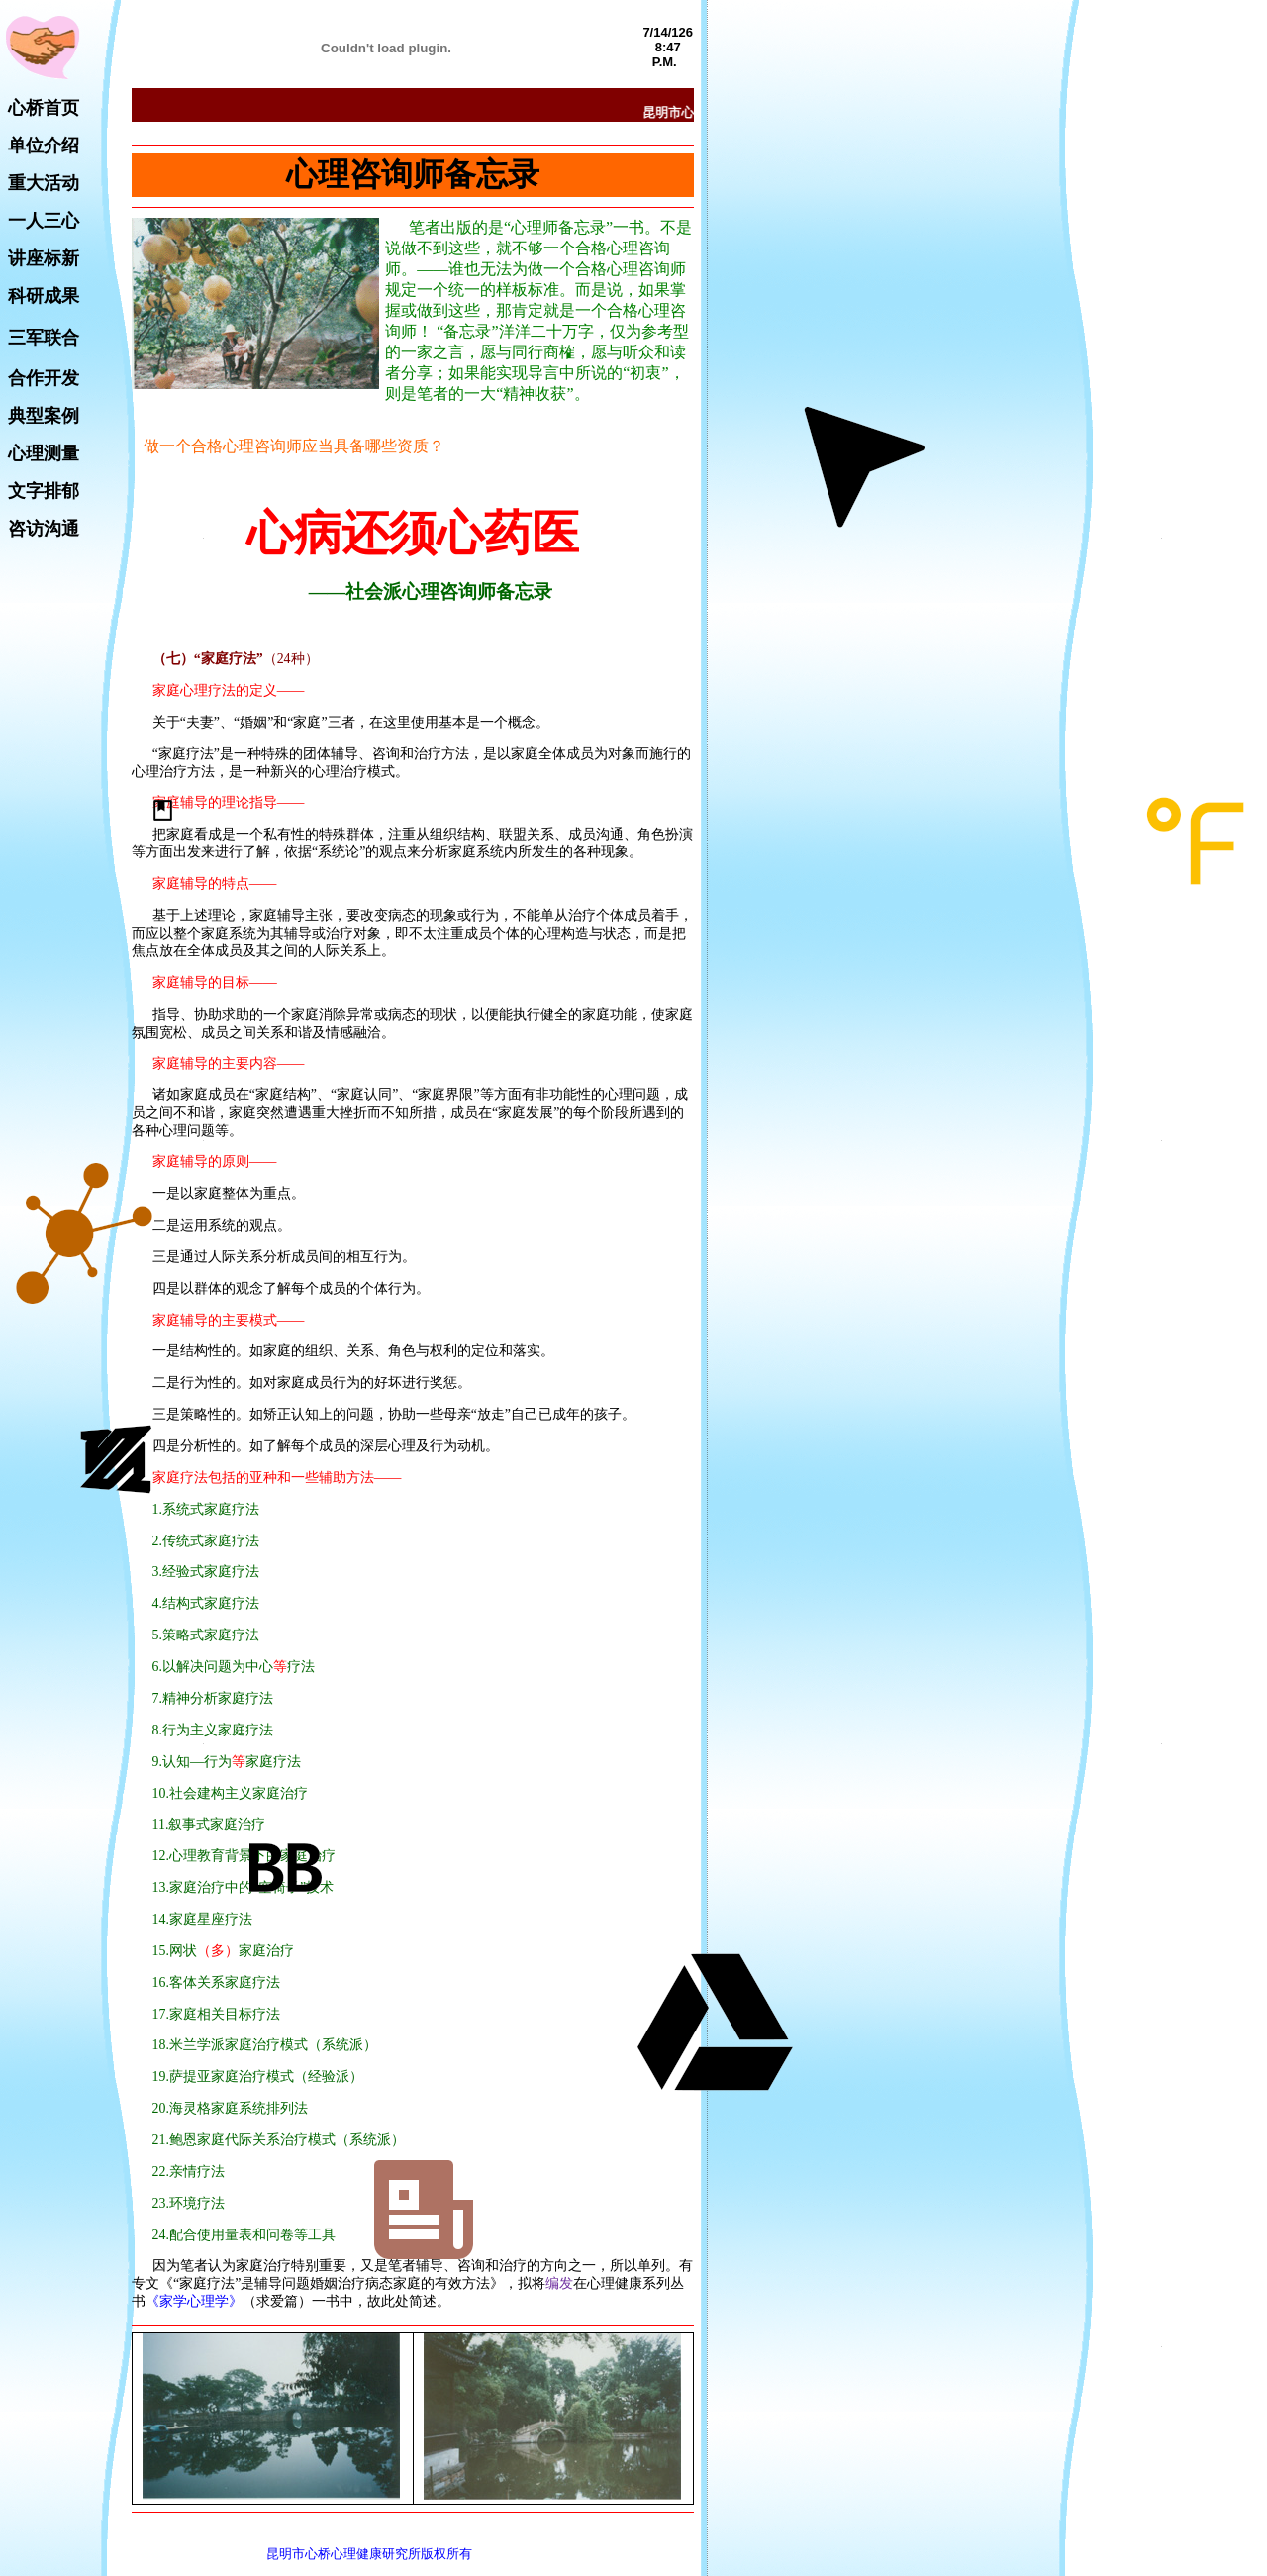 Image resolution: width=1267 pixels, height=2576 pixels. Describe the element at coordinates (1200, 841) in the screenshot. I see `indicates temperature displayed in fahrenheit` at that location.